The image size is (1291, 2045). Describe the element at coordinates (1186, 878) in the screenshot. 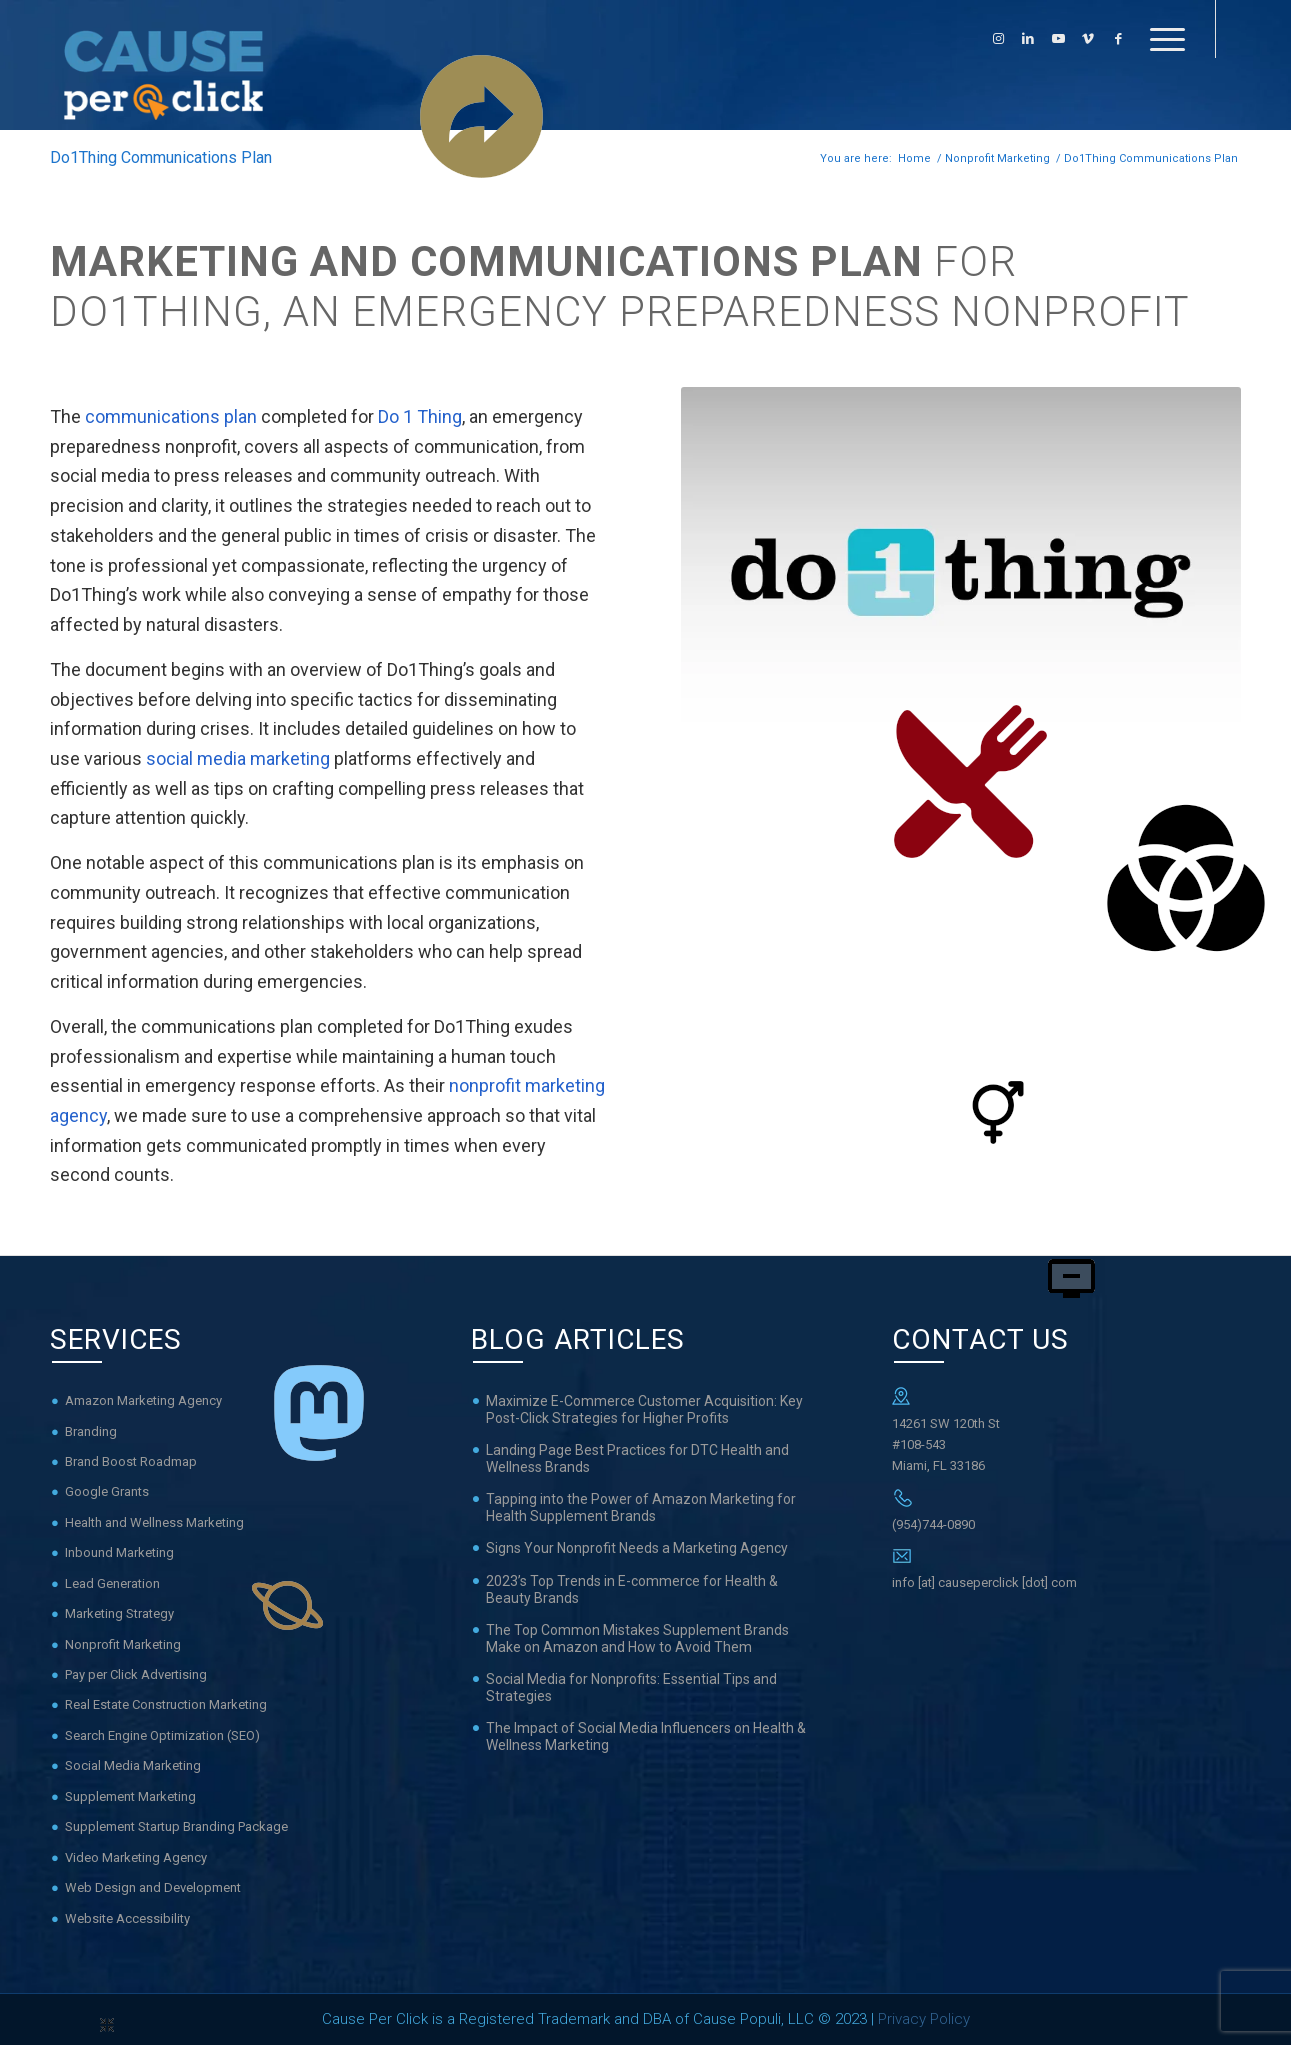

I see `adjust color filter settings` at that location.